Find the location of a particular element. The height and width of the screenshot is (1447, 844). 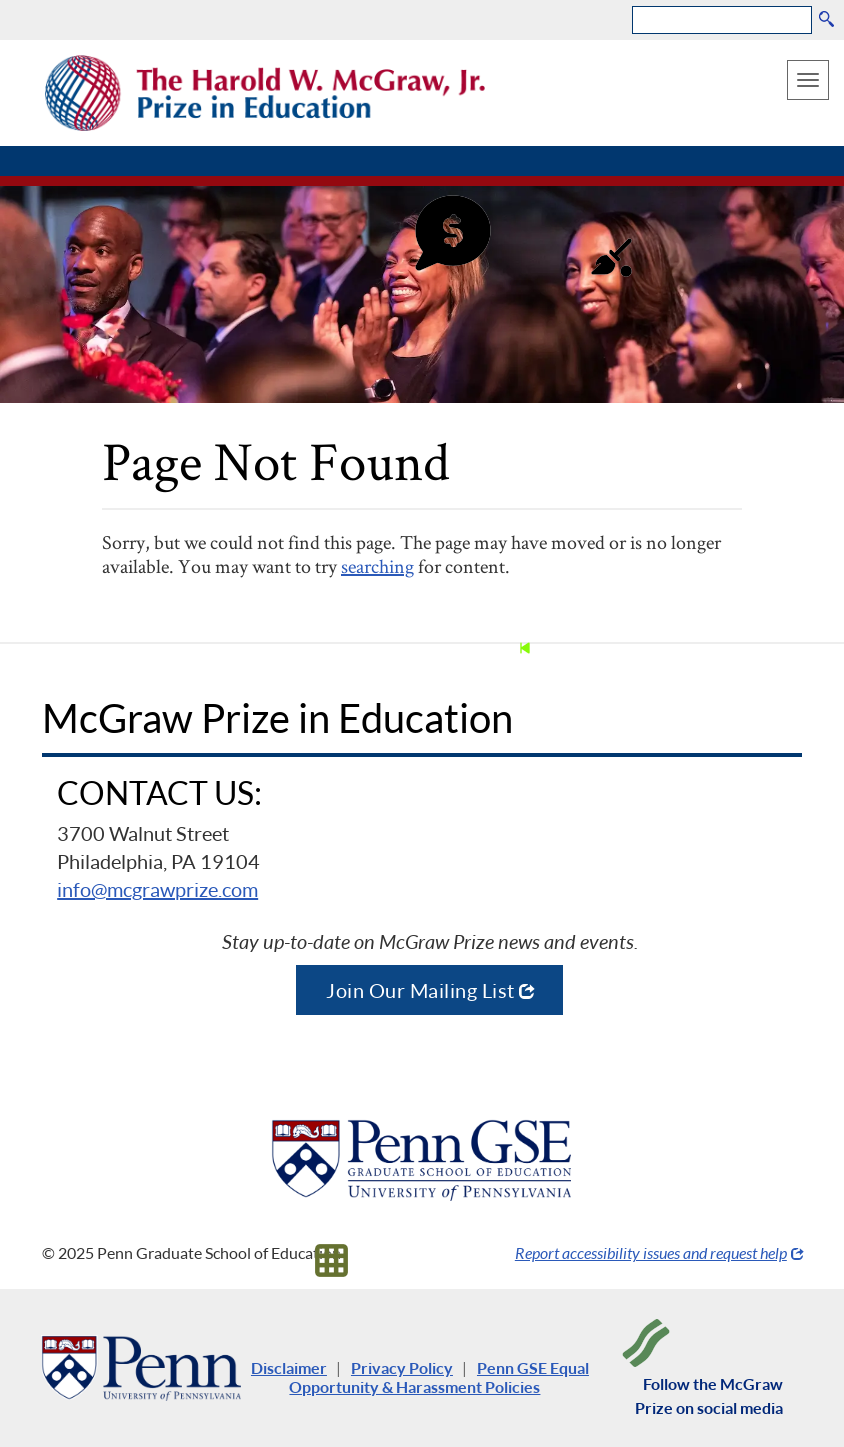

indicates bacon or breakfast food option is located at coordinates (646, 1343).